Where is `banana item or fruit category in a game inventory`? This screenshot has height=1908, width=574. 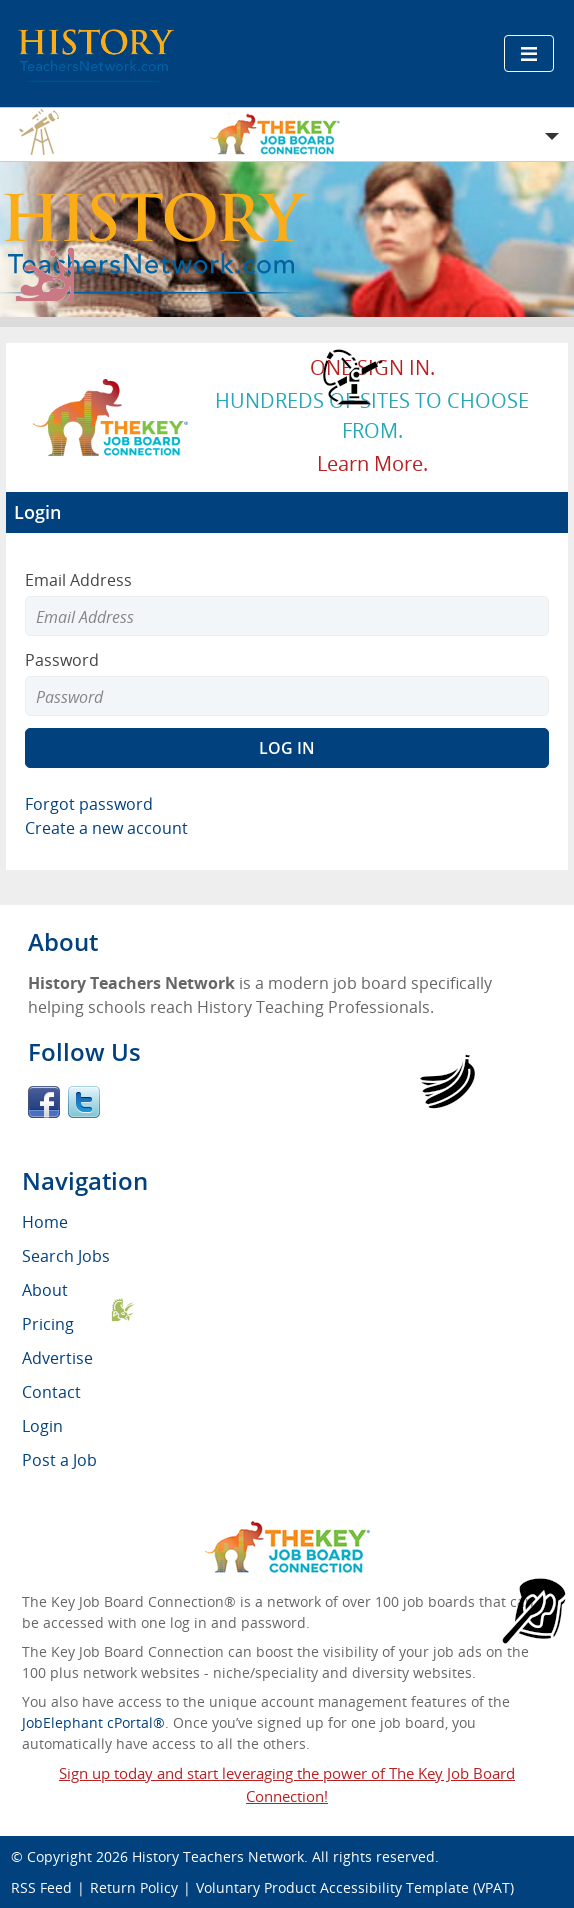
banana item or fruit category in a game inventory is located at coordinates (447, 1081).